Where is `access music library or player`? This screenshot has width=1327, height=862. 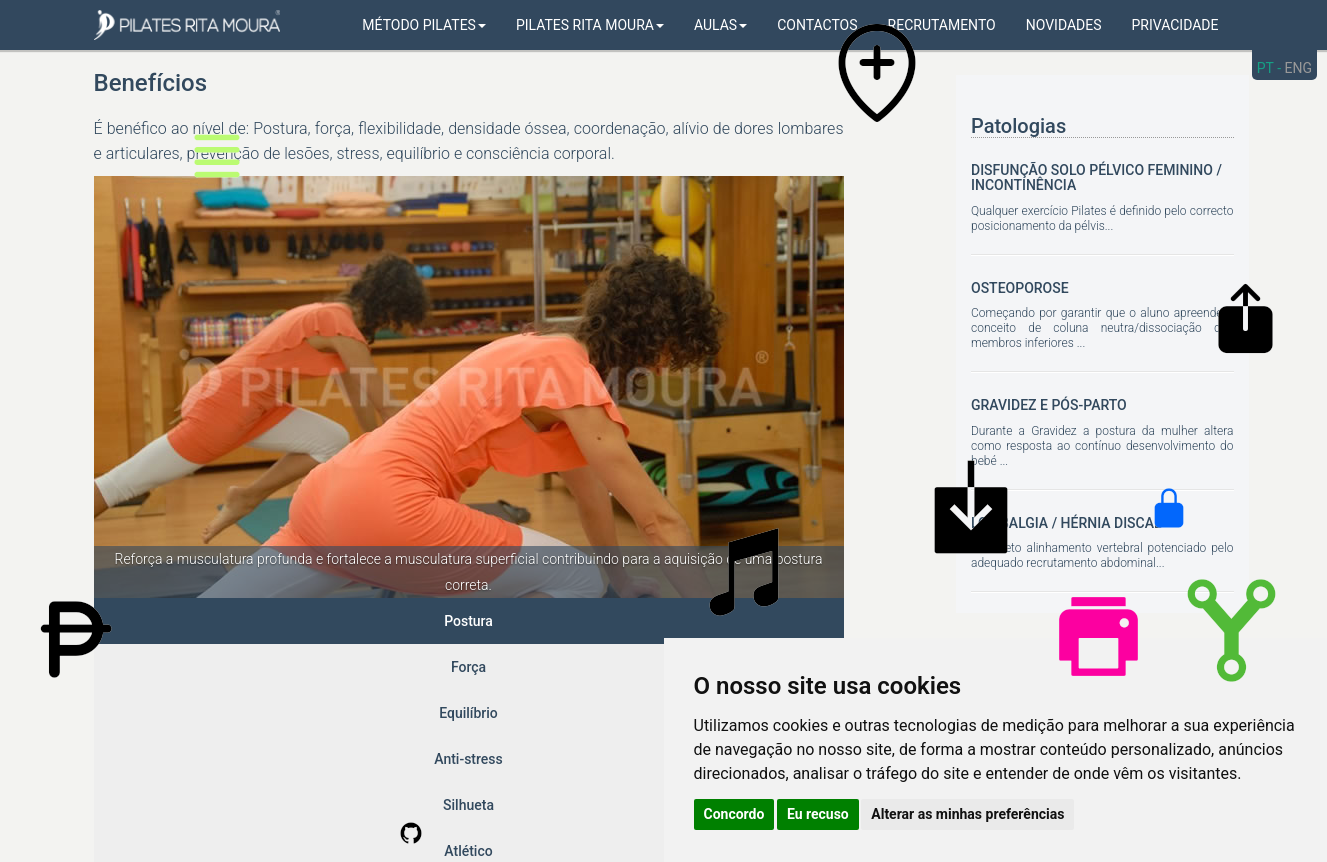 access music library or player is located at coordinates (744, 572).